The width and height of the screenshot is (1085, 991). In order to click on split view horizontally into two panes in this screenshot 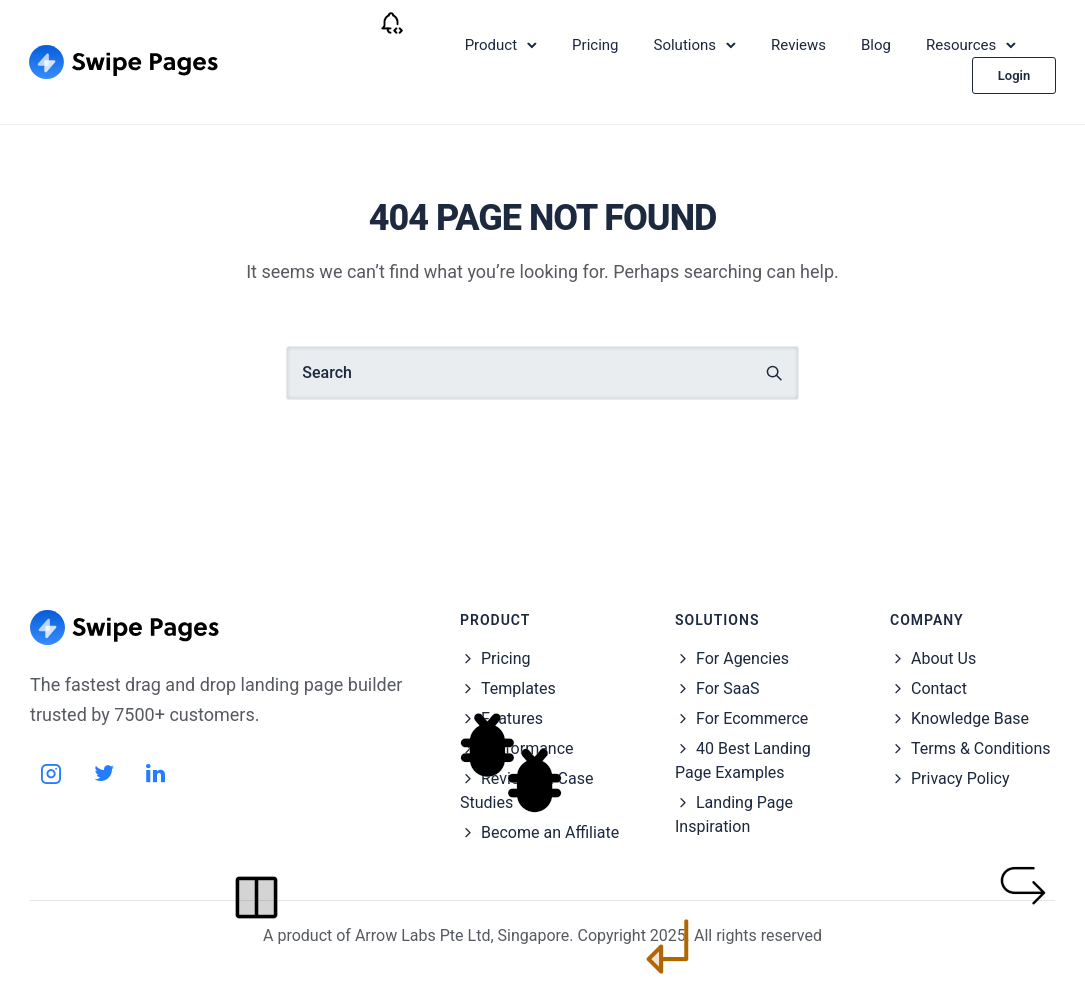, I will do `click(256, 897)`.